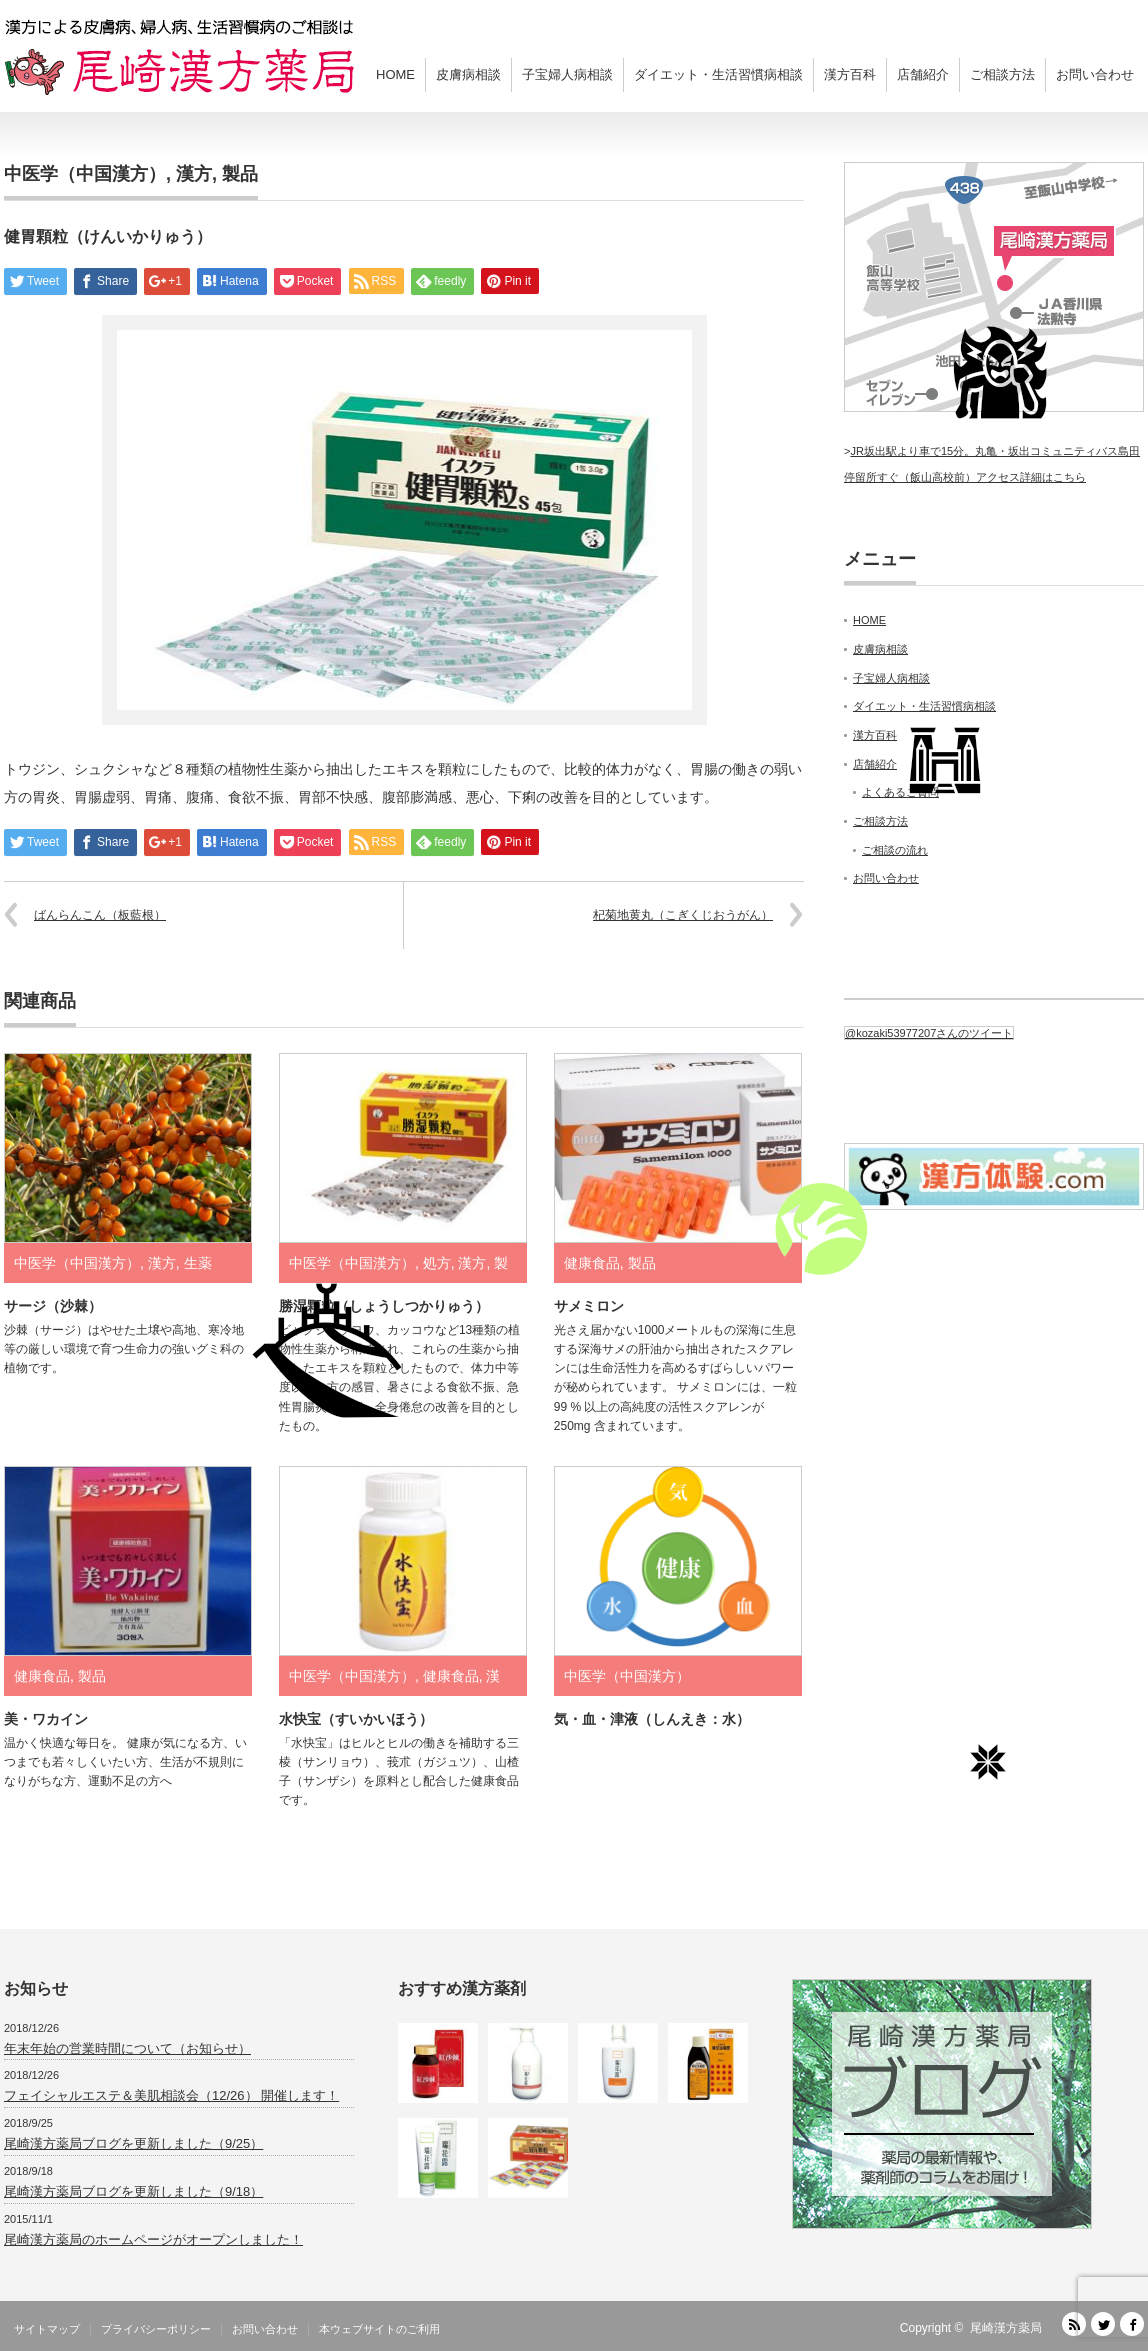 The image size is (1148, 2351). I want to click on access ancient egypt themed content or levels, so click(945, 758).